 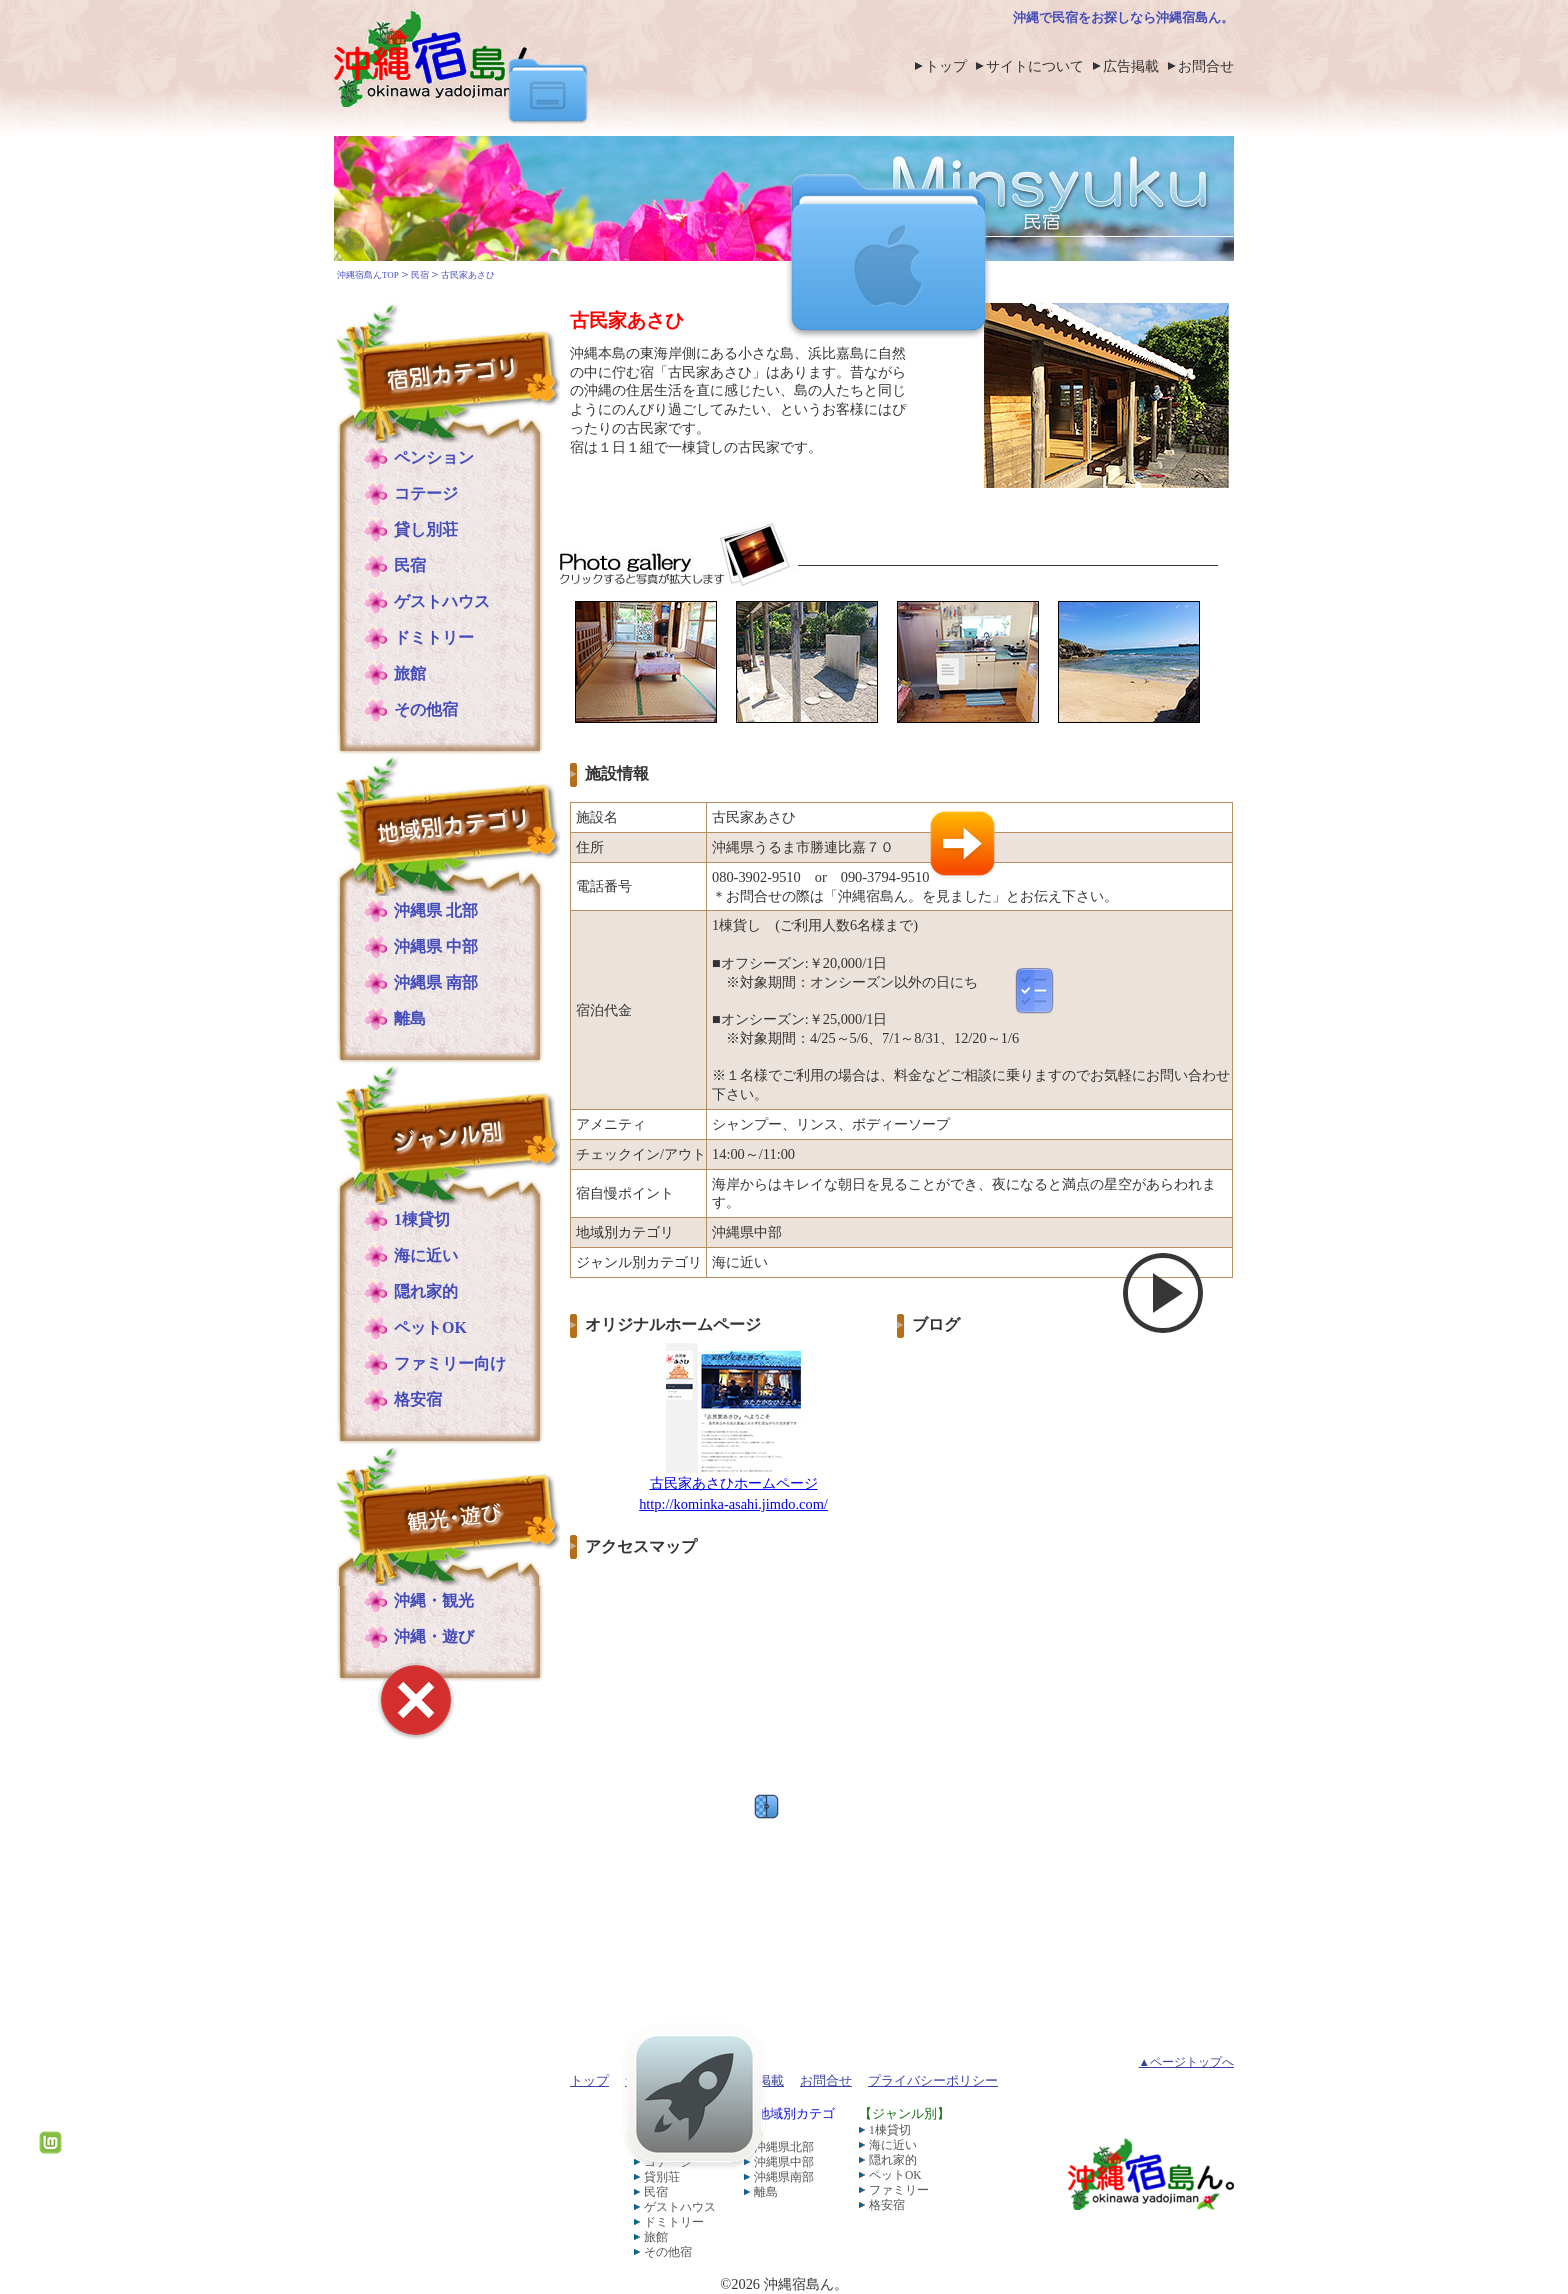 What do you see at coordinates (766, 1806) in the screenshot?
I see `open Upscayl image upscaling app` at bounding box center [766, 1806].